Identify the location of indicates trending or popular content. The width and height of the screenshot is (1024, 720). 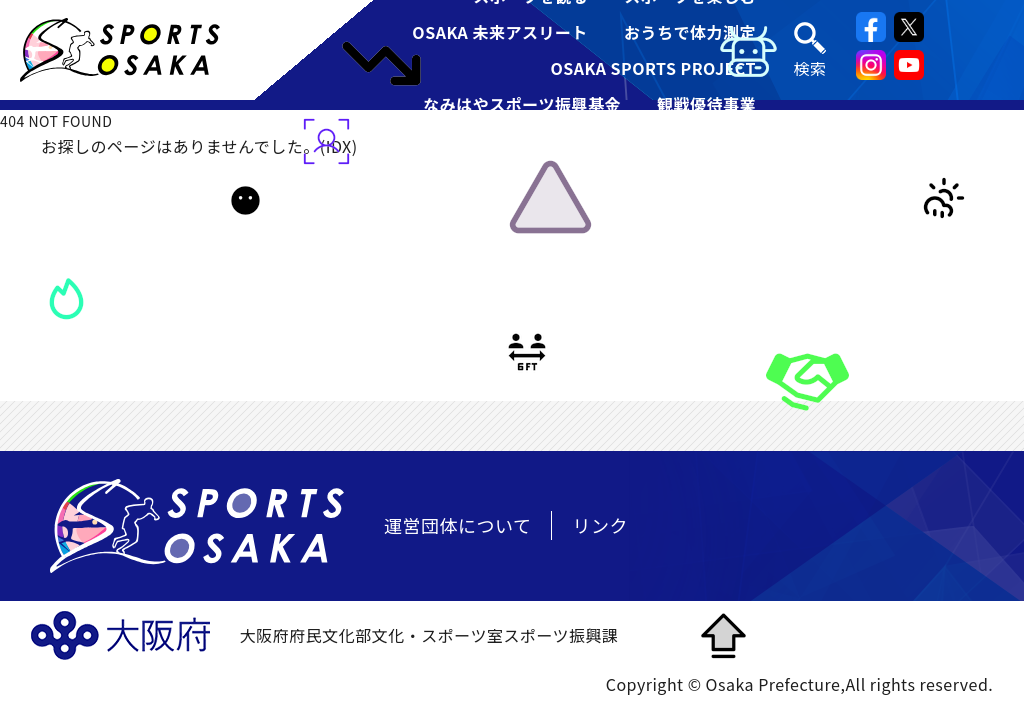
(66, 299).